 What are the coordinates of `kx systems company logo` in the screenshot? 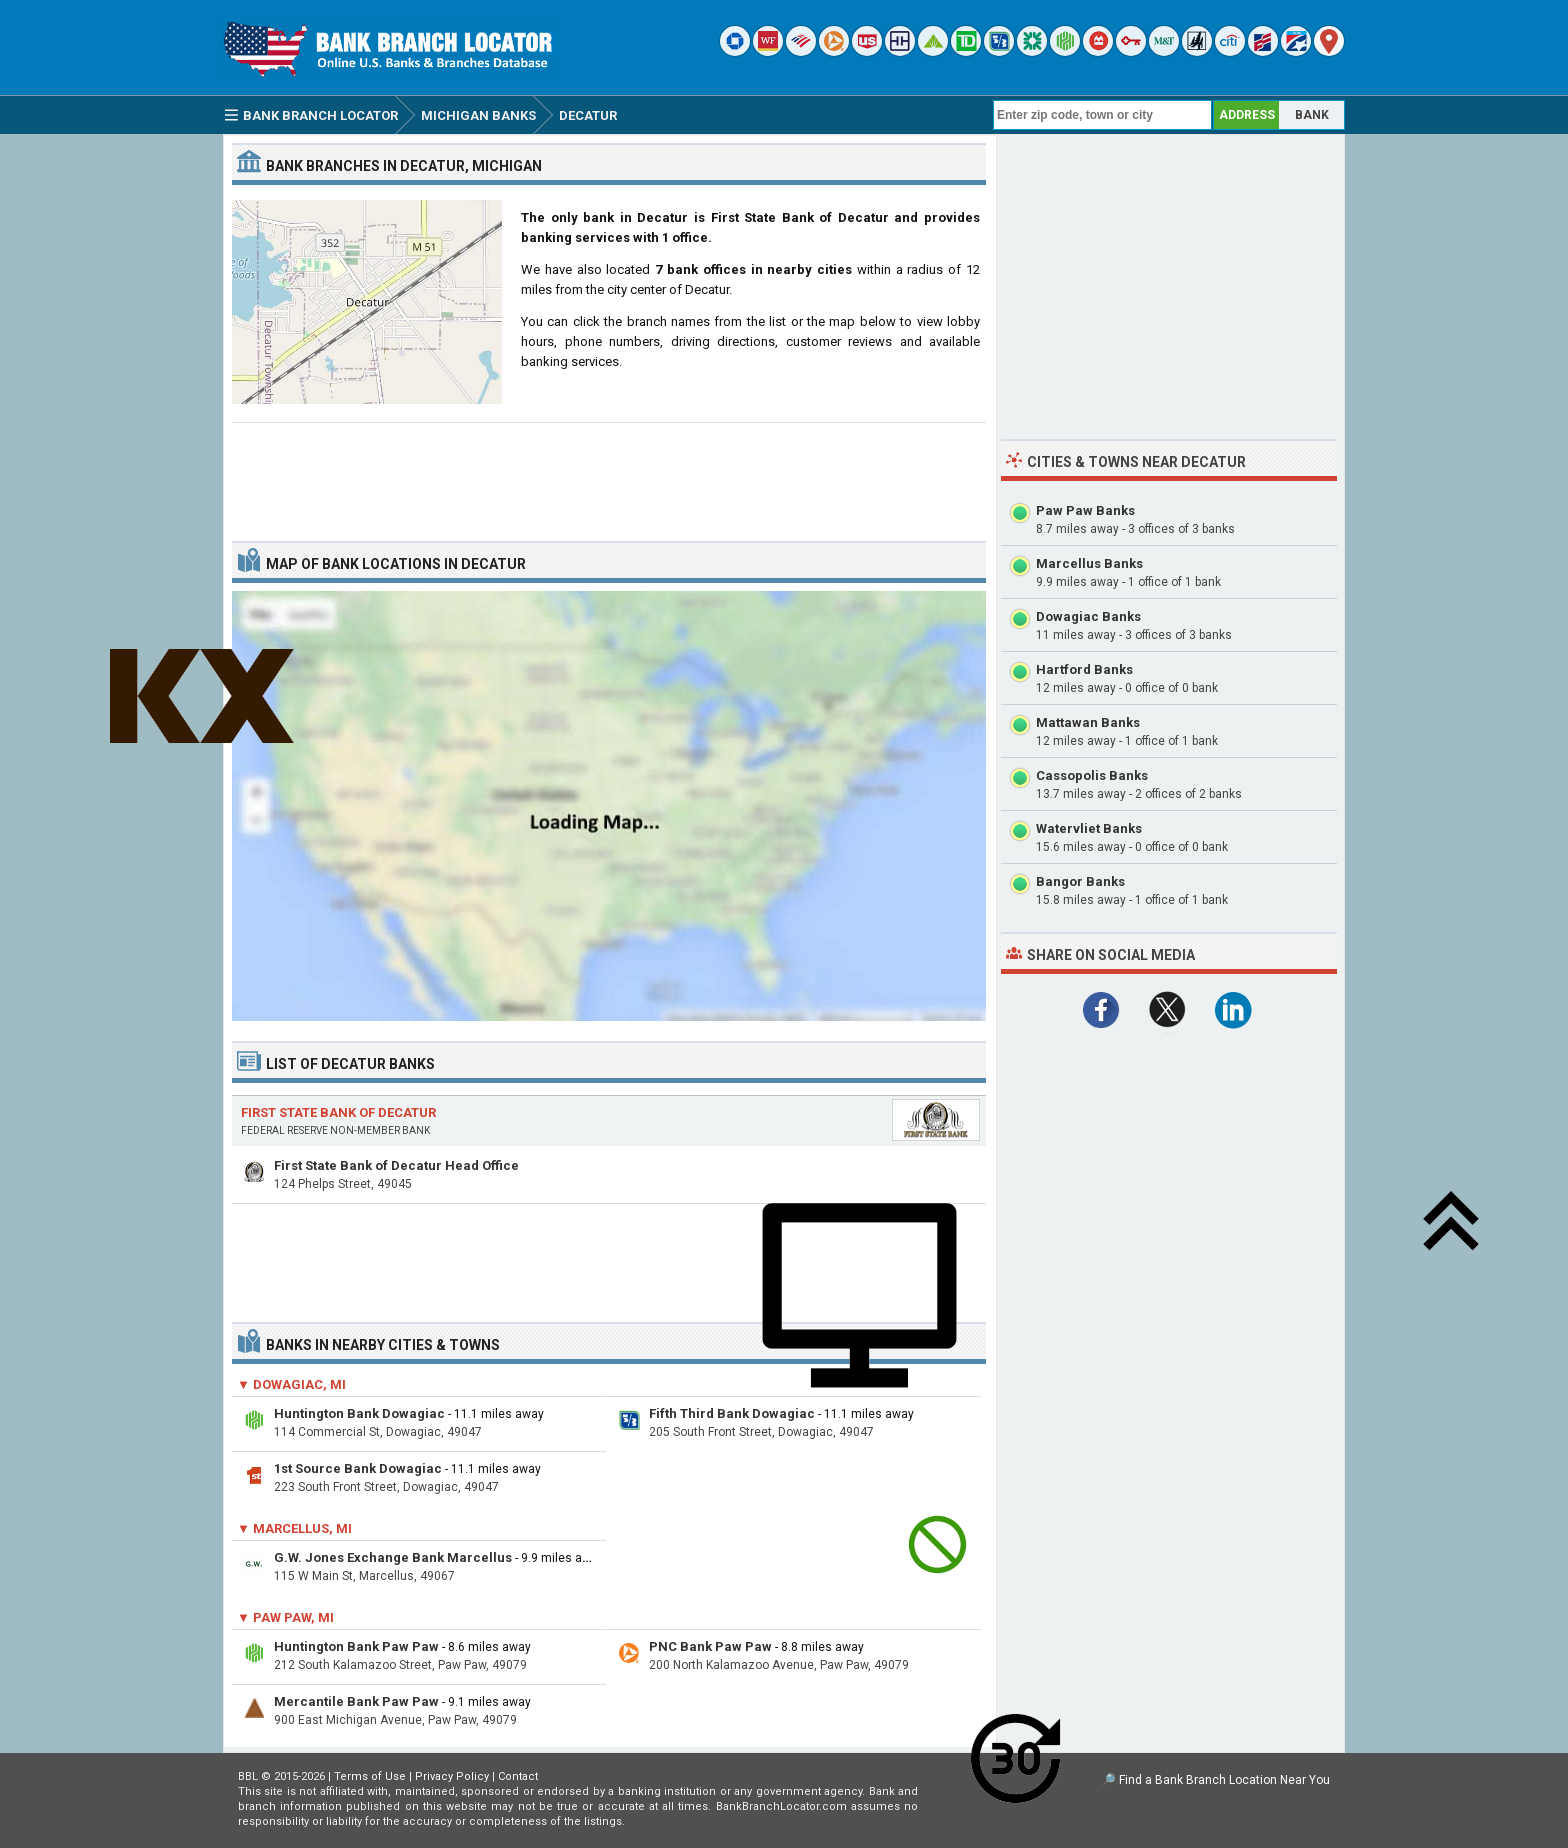 It's located at (202, 696).